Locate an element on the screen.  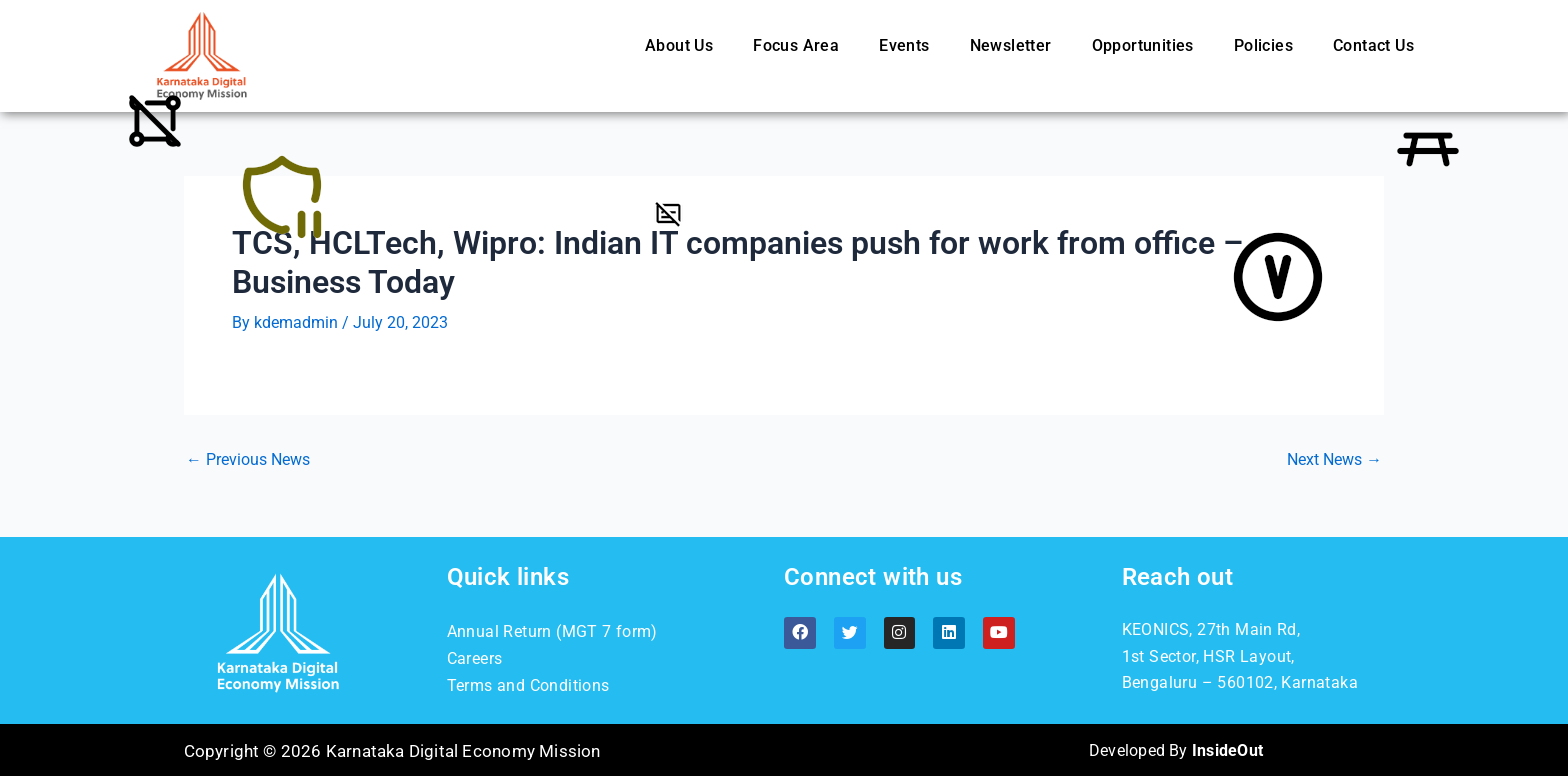
indicates a verified status or account is located at coordinates (1278, 277).